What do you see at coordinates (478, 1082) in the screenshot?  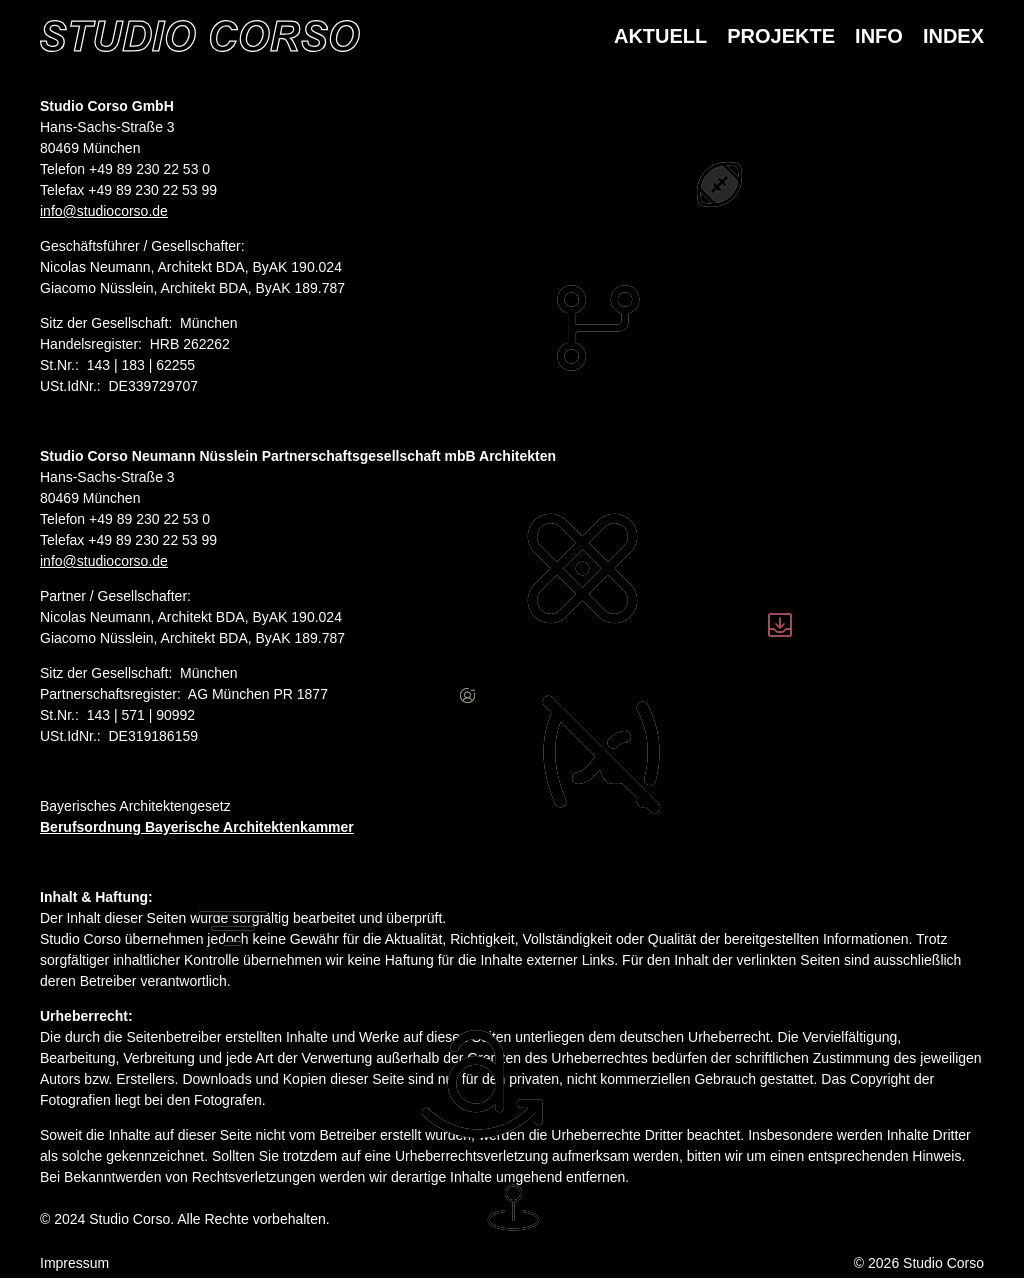 I see `open the Amazon app or website` at bounding box center [478, 1082].